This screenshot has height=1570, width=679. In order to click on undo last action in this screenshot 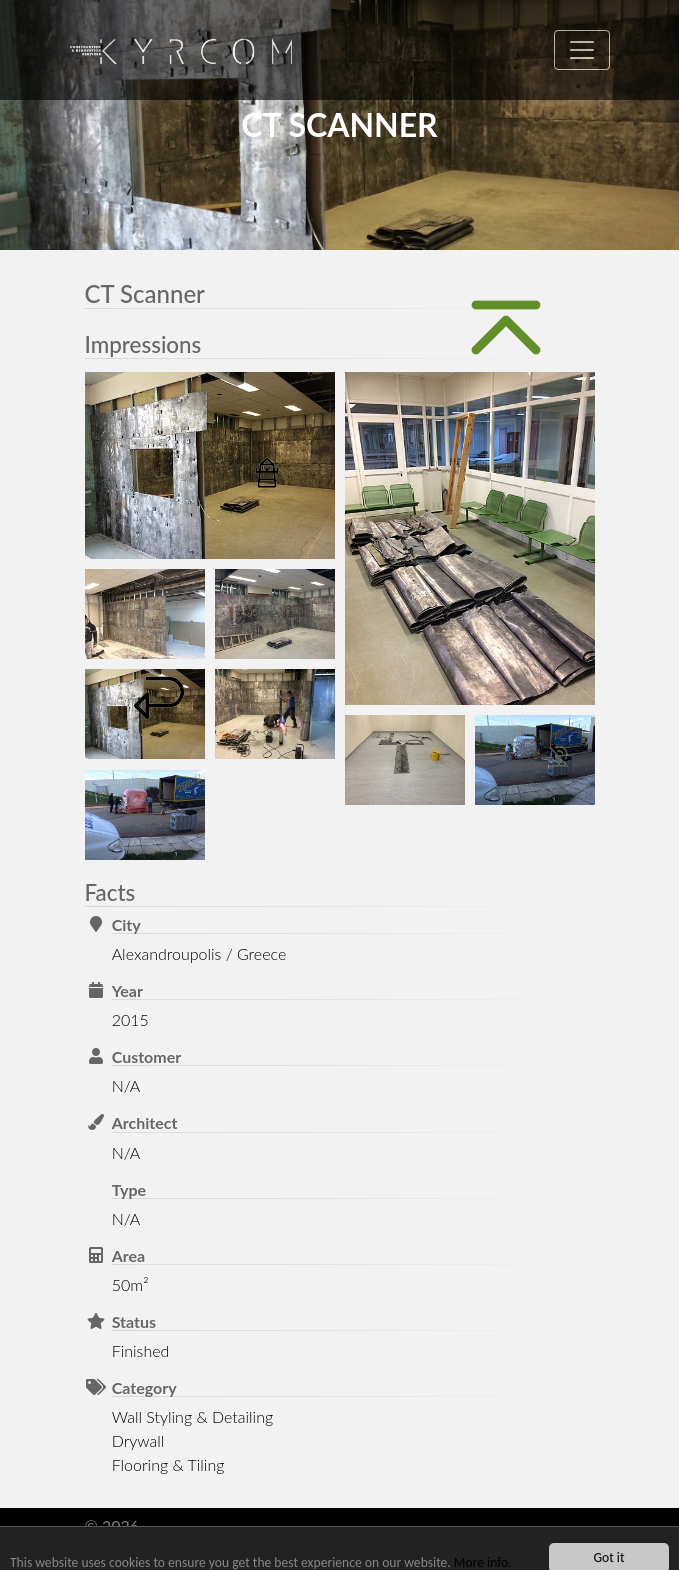, I will do `click(159, 696)`.